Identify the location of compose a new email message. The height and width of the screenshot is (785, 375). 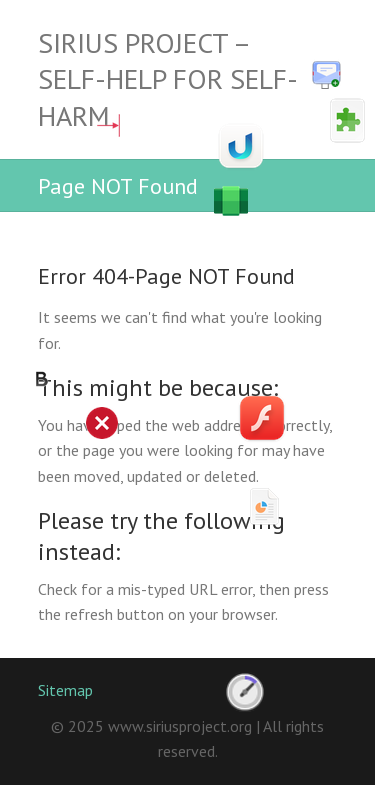
(326, 72).